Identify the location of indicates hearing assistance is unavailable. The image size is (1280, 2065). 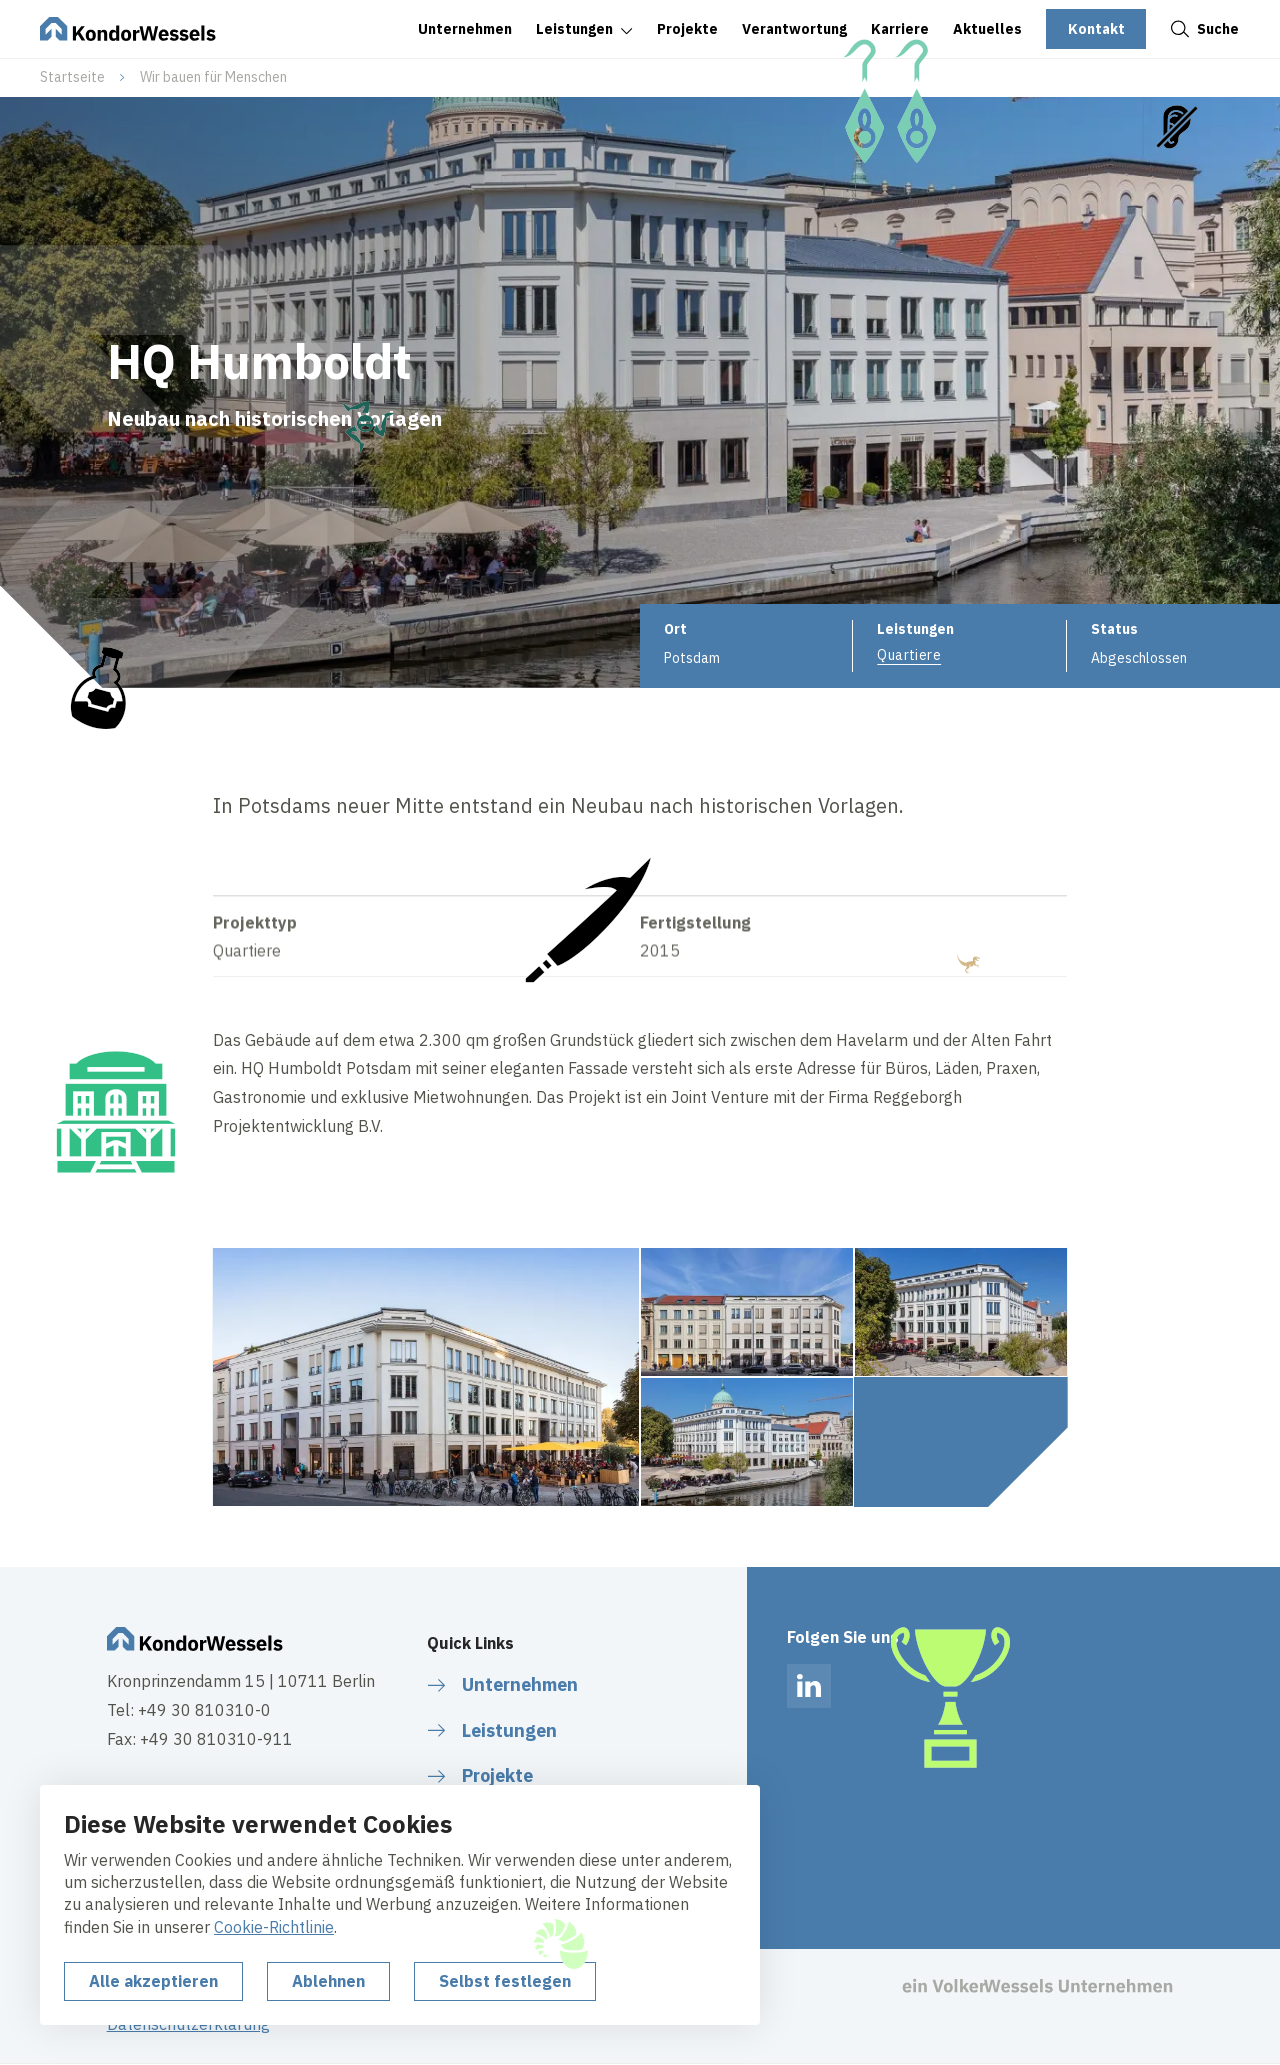
(1177, 127).